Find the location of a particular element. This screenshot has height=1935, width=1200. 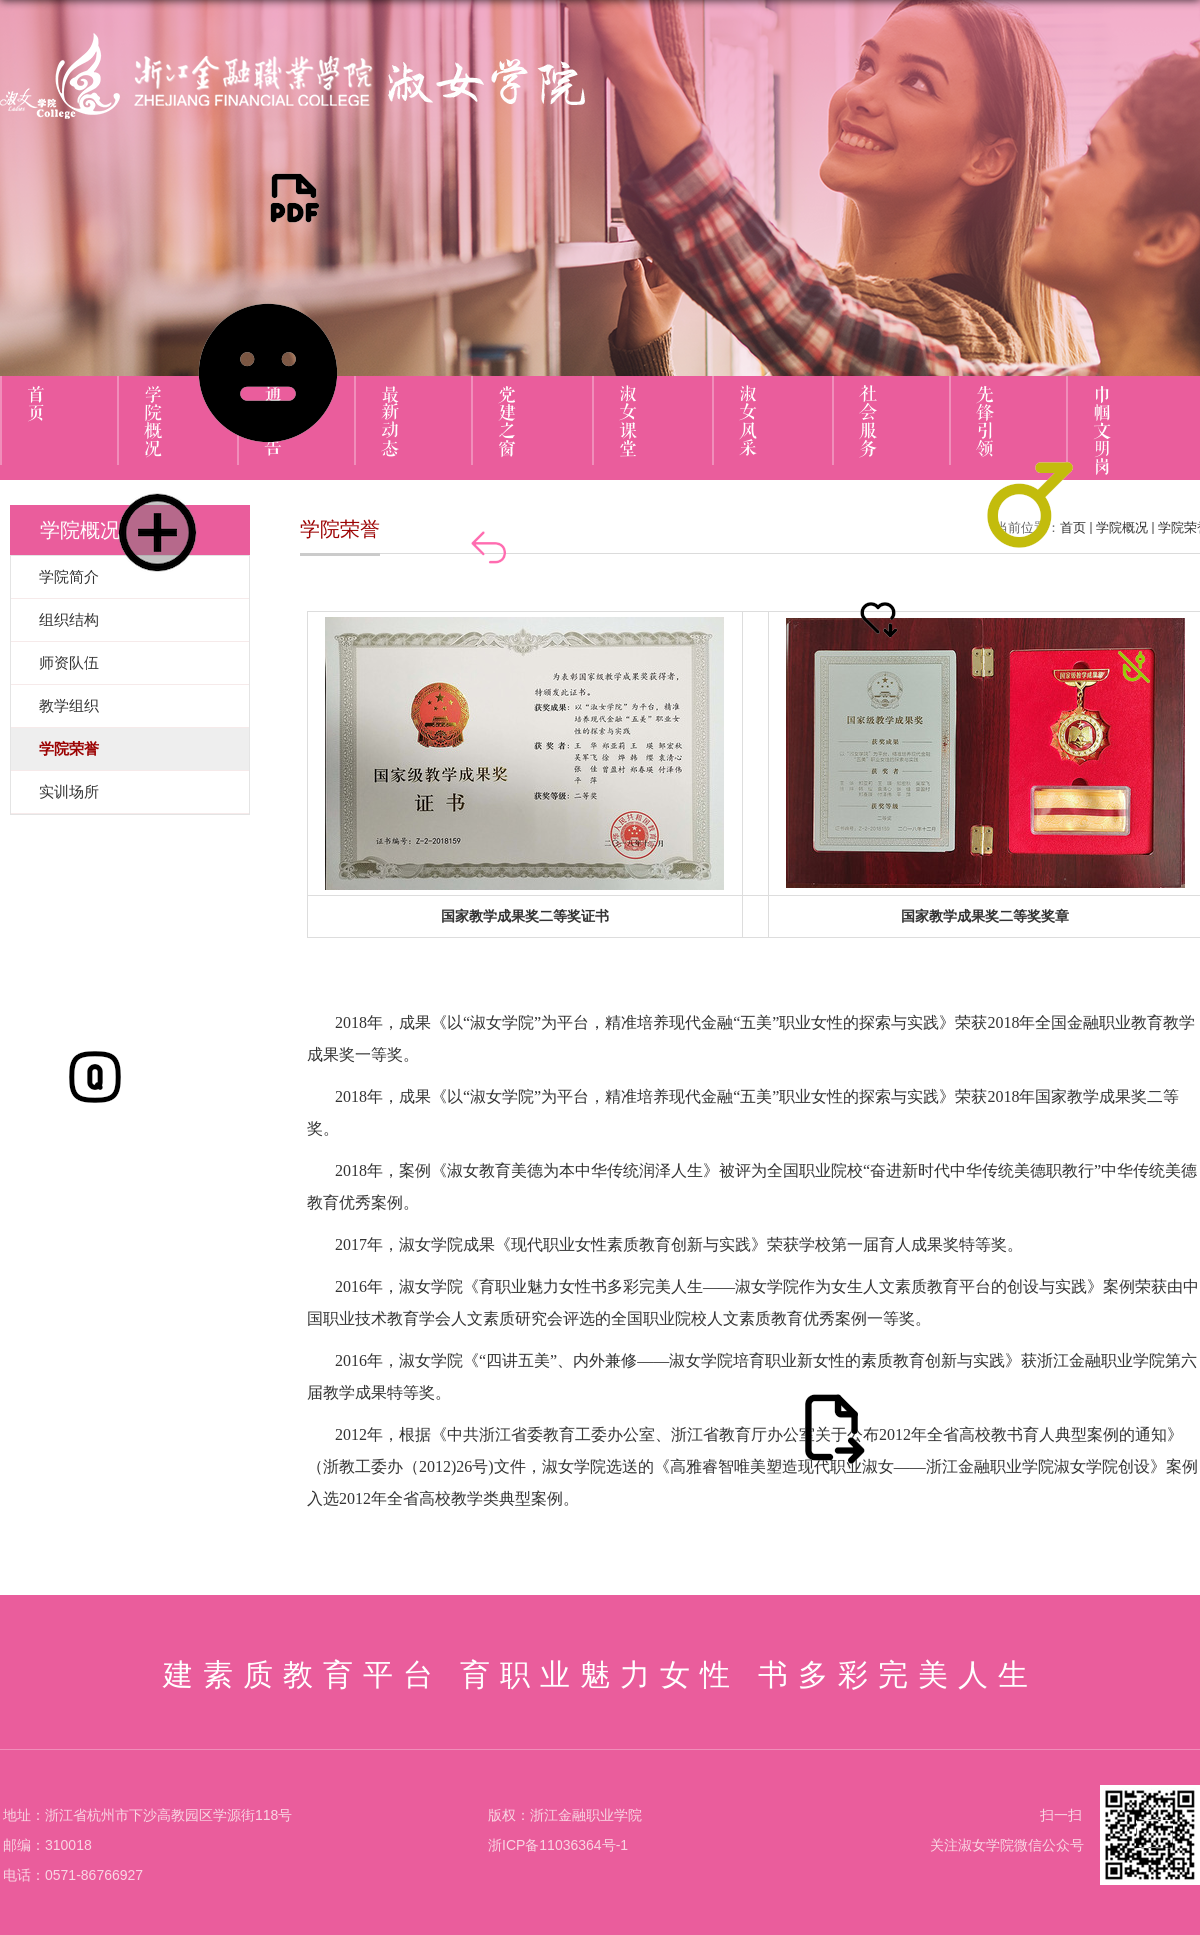

select demiboy gender identity is located at coordinates (1030, 505).